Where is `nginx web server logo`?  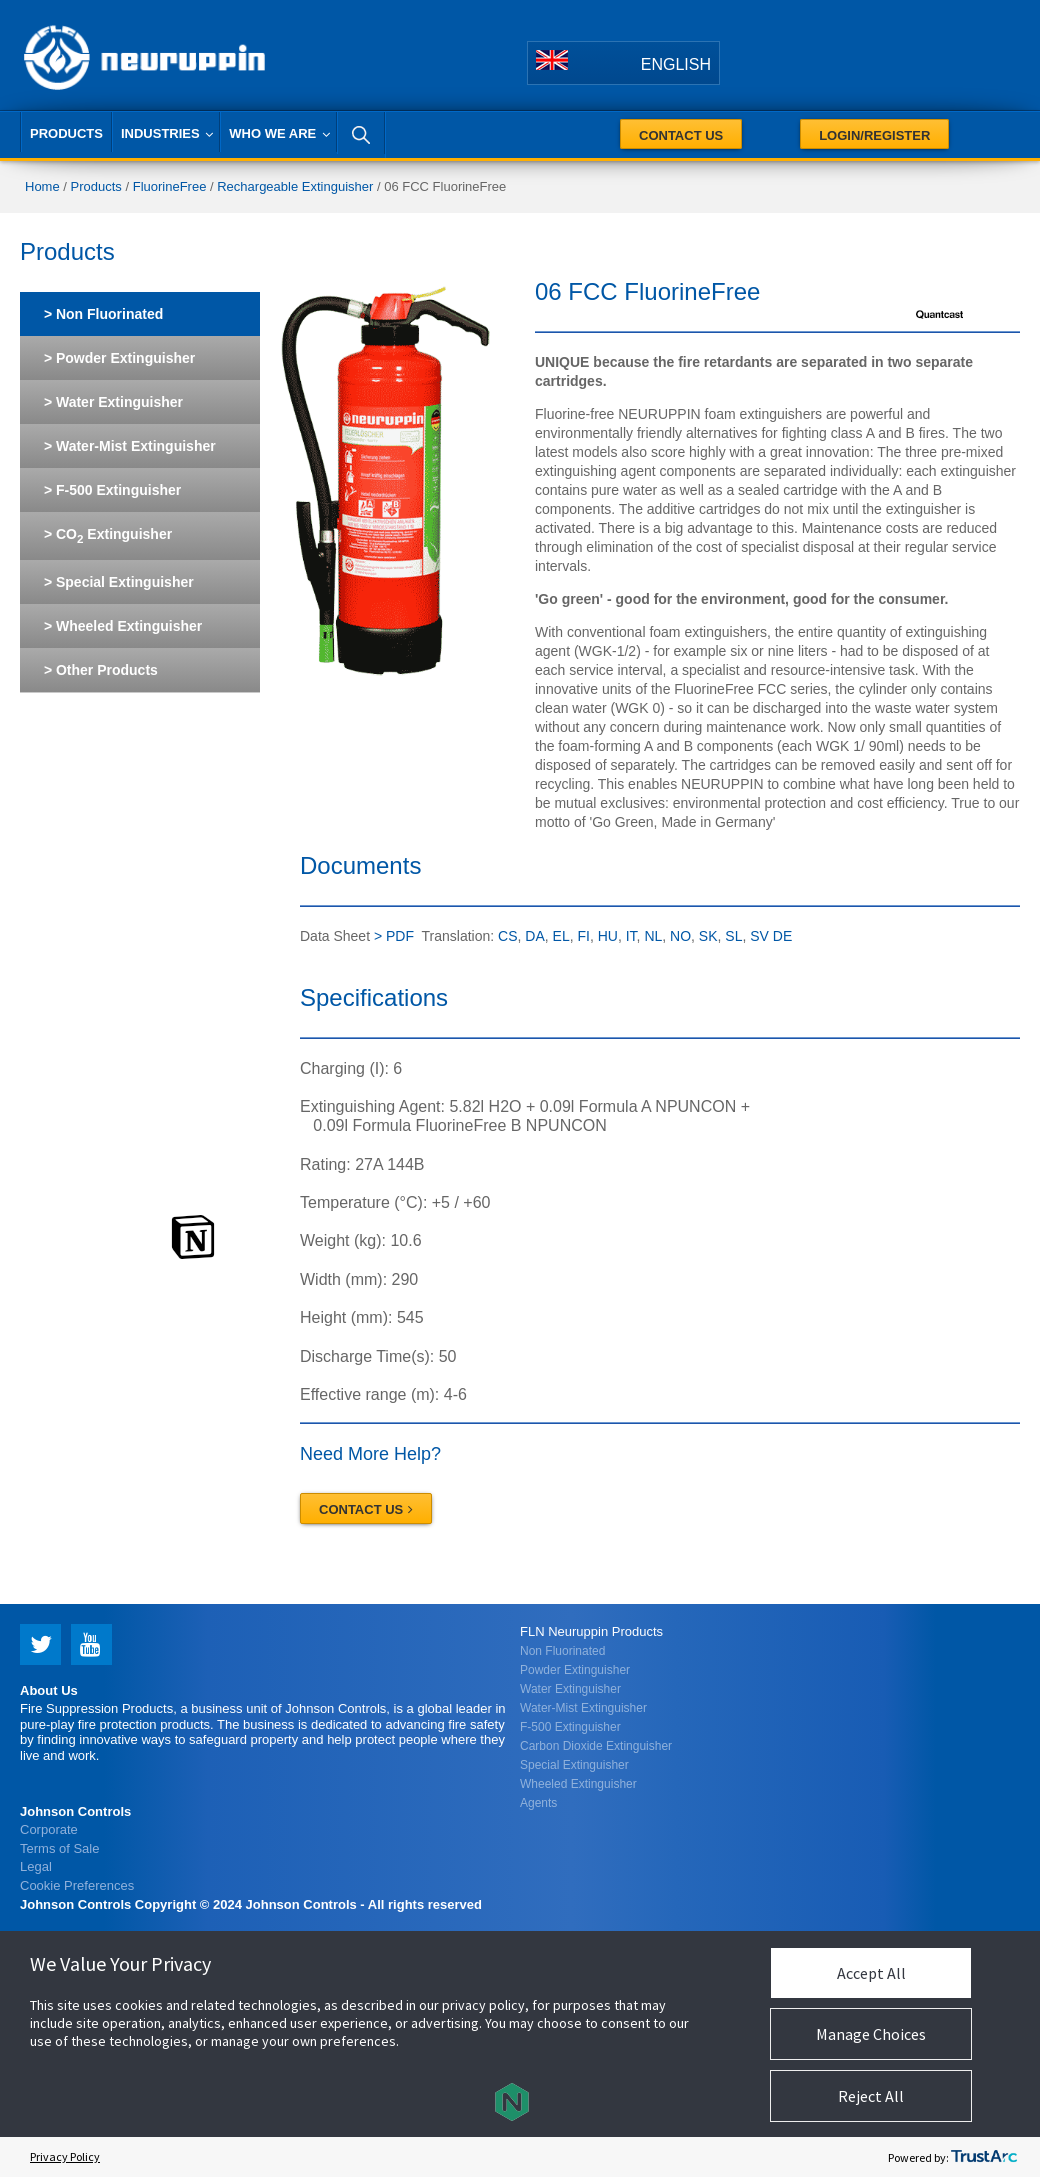
nginx web server logo is located at coordinates (512, 2102).